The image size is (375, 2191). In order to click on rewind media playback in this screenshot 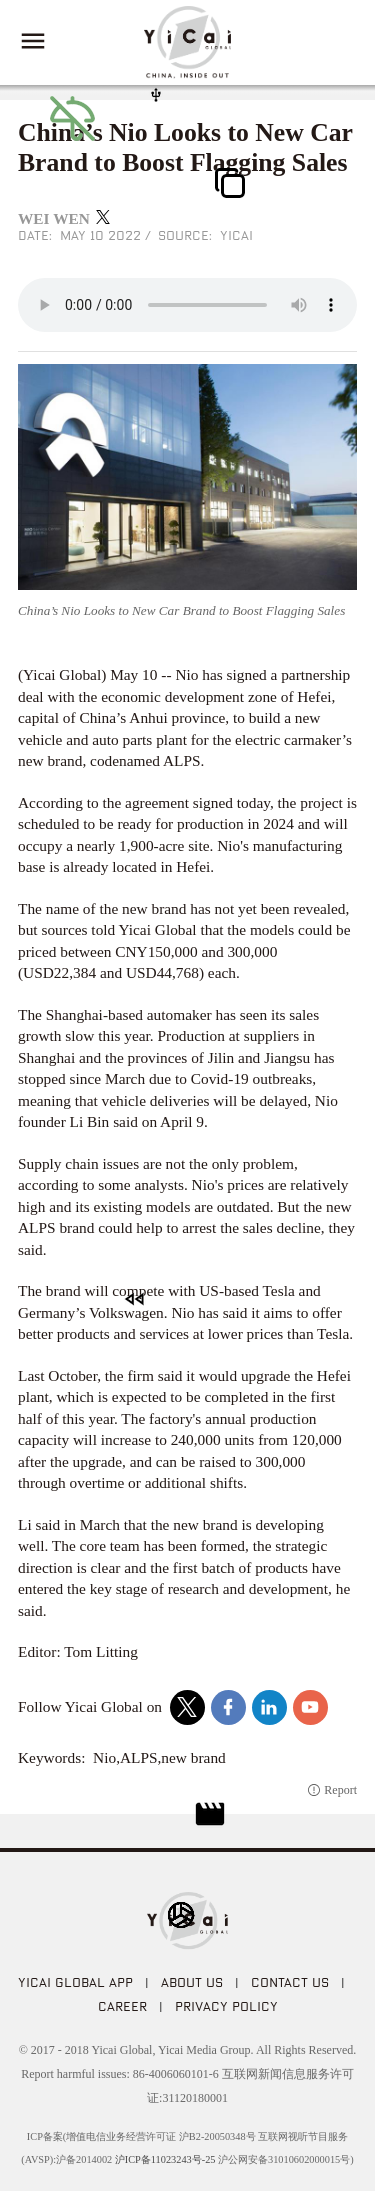, I will do `click(135, 1299)`.